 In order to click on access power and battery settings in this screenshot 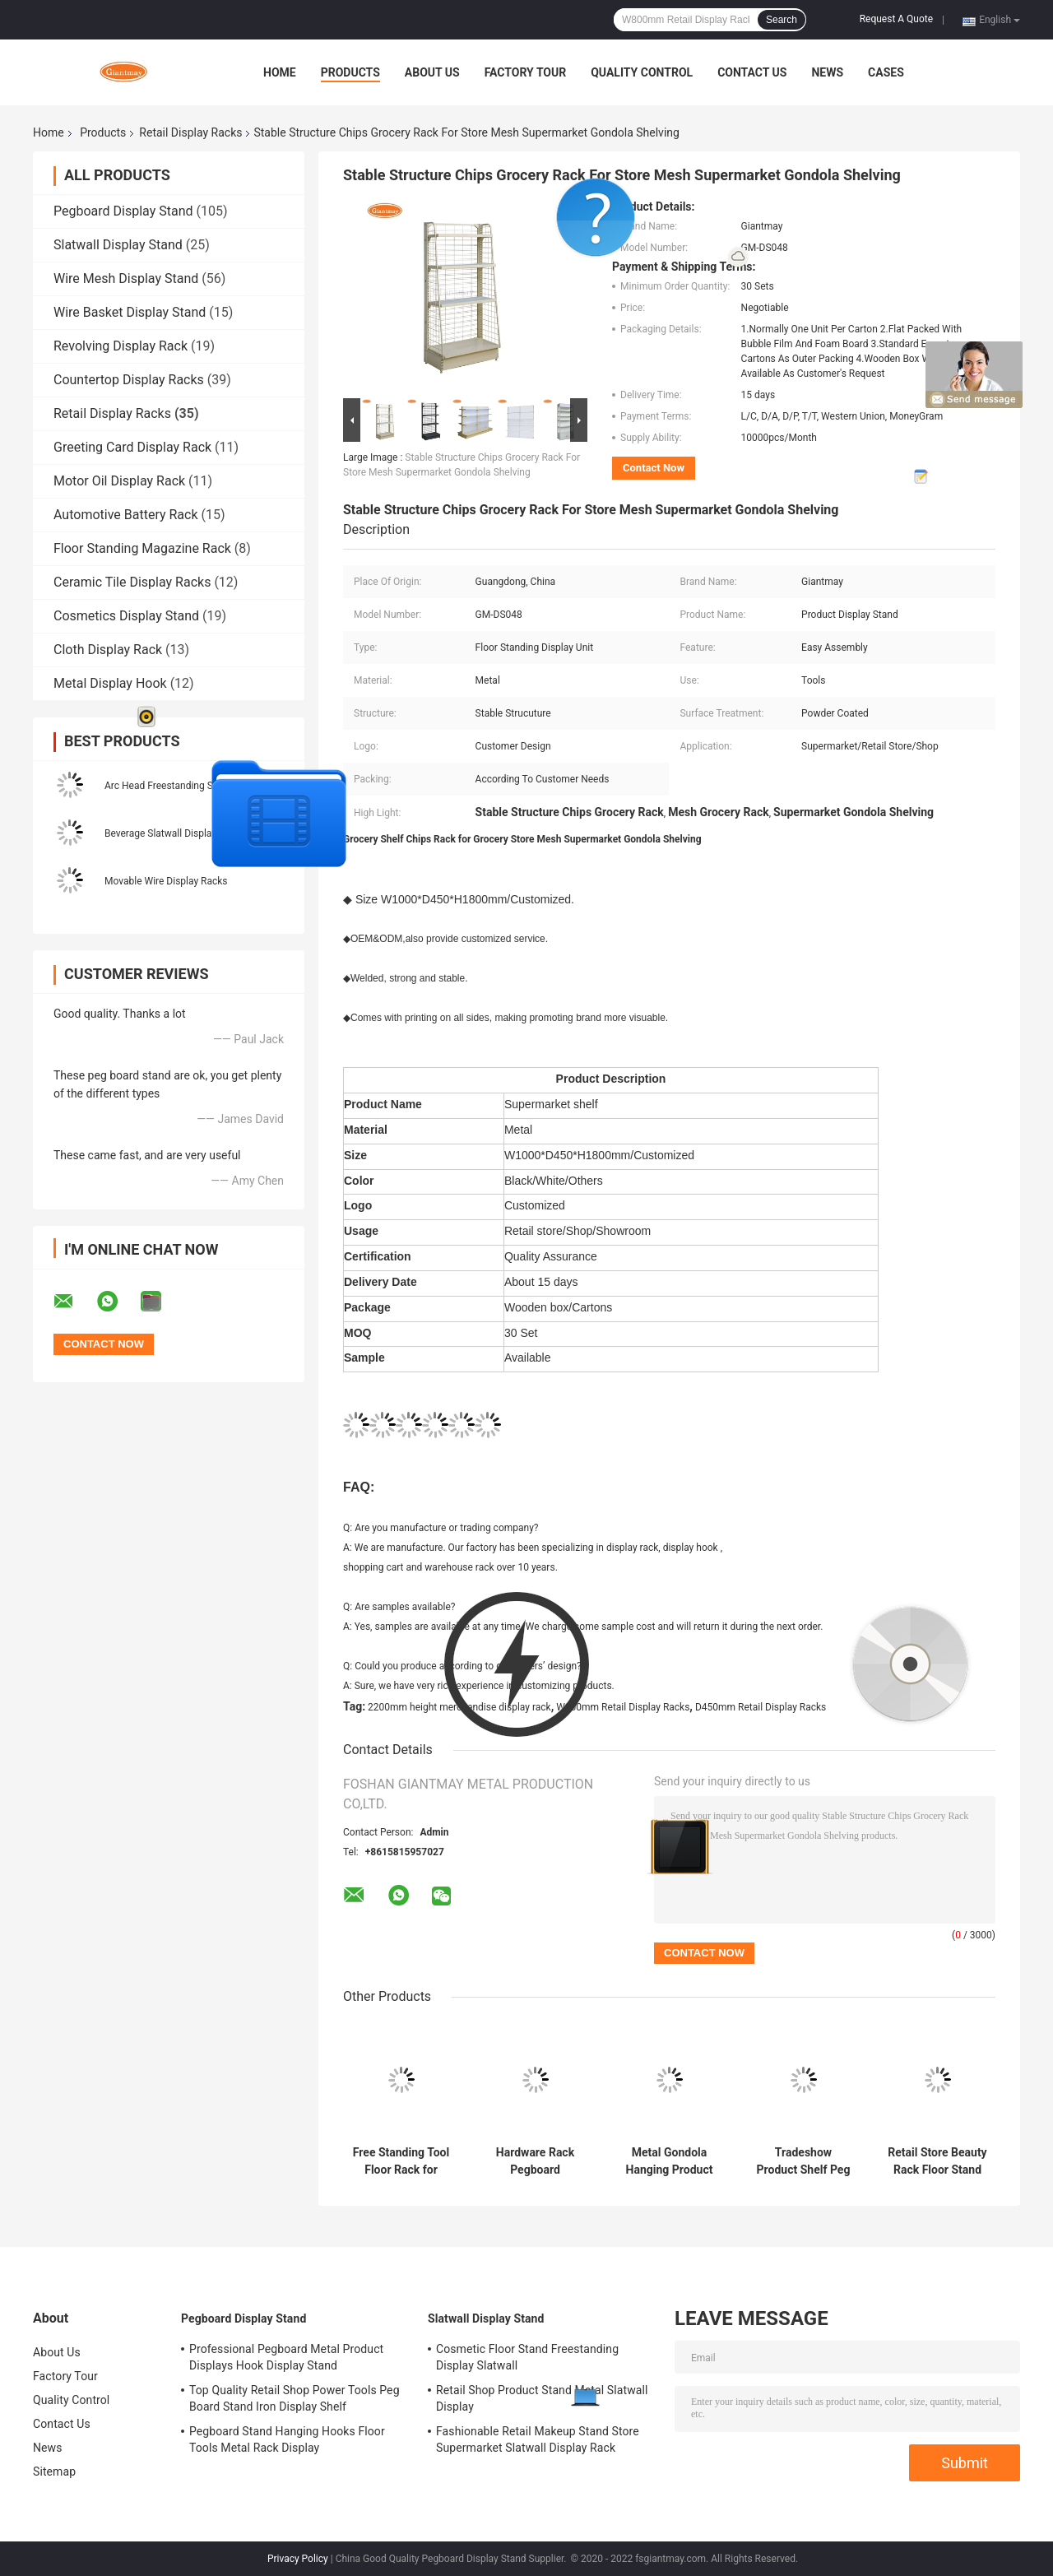, I will do `click(517, 1664)`.